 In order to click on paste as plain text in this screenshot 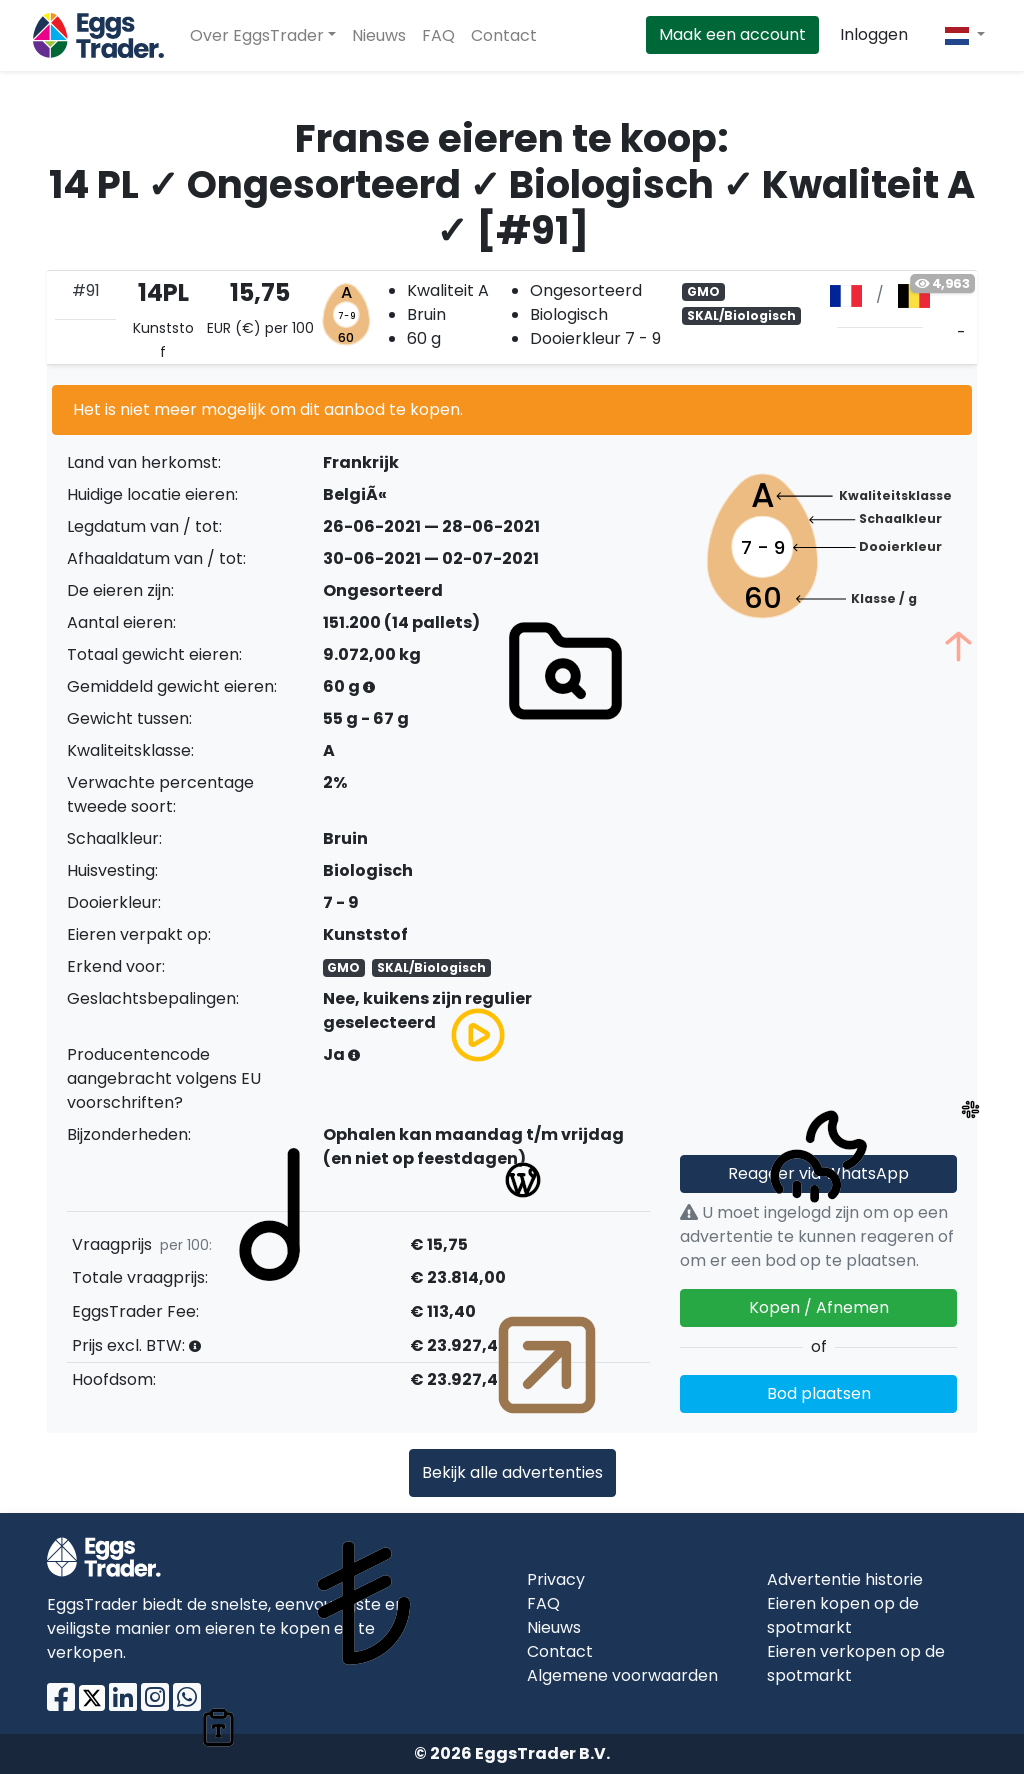, I will do `click(218, 1727)`.